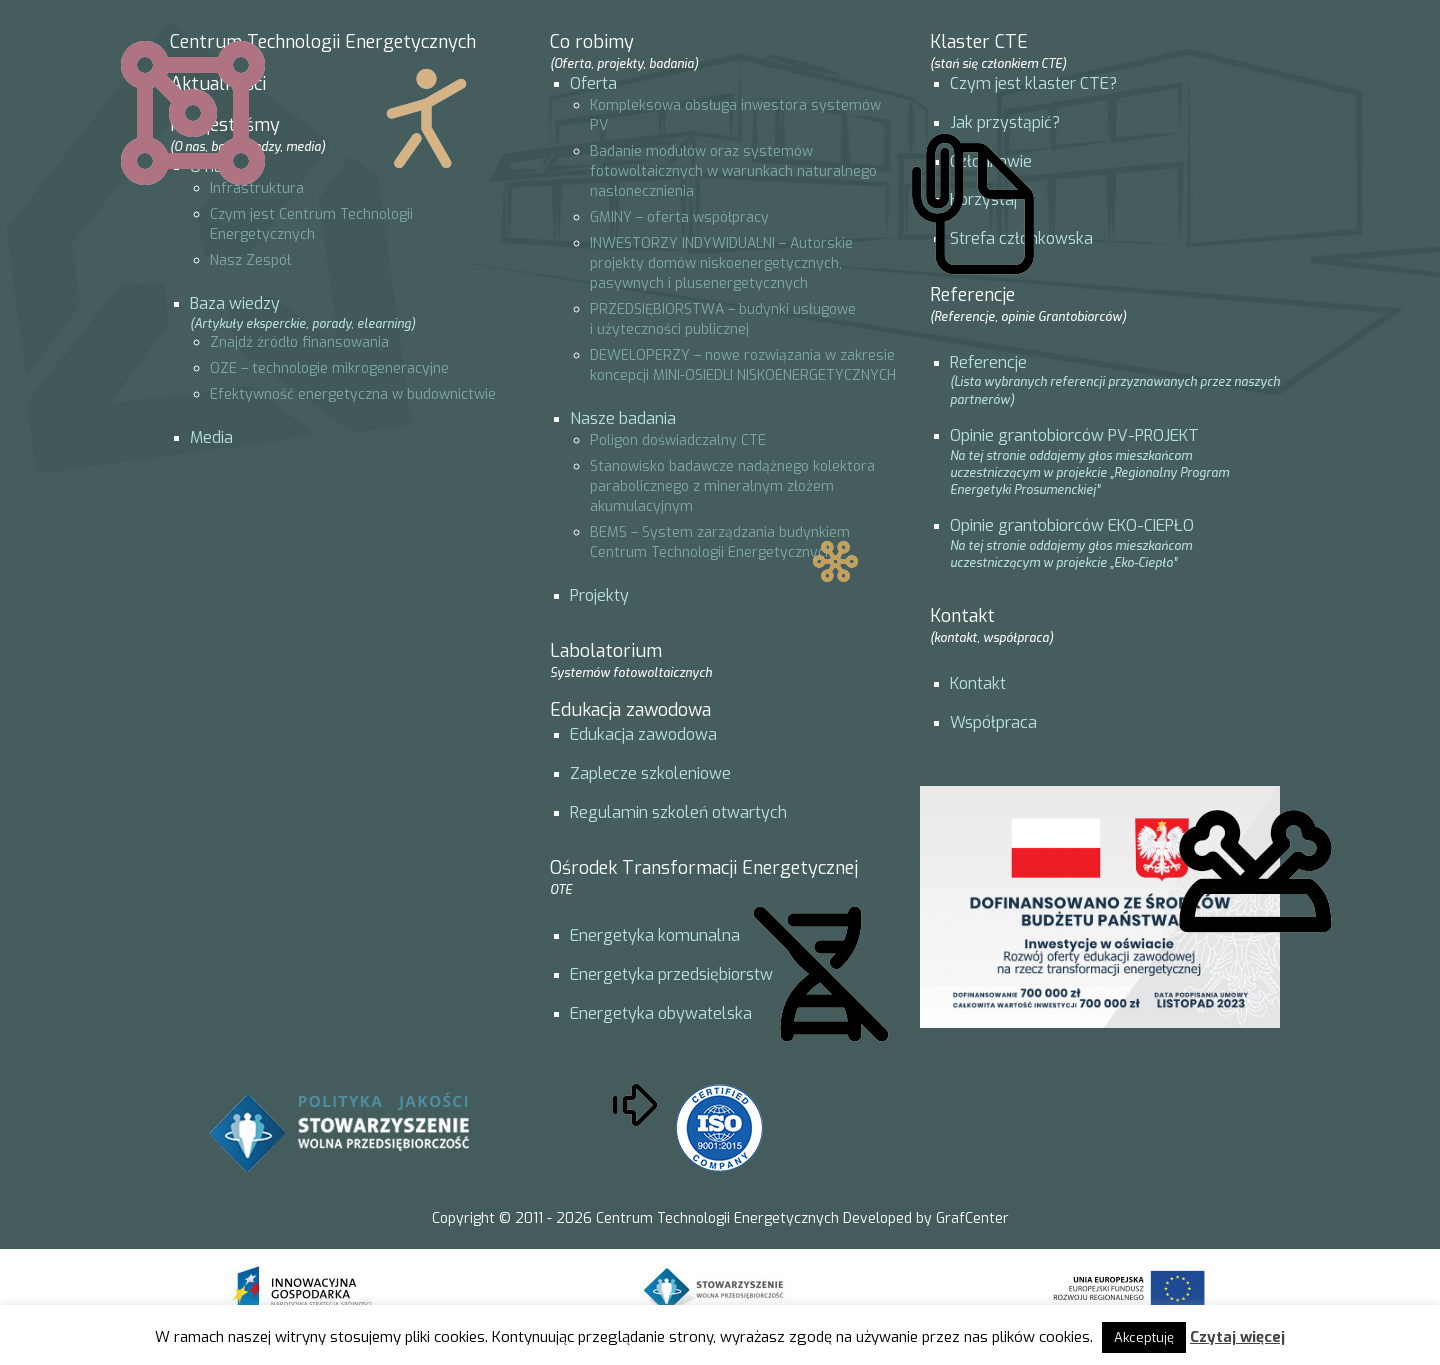  What do you see at coordinates (821, 974) in the screenshot?
I see `disable genetic or DNA-related features` at bounding box center [821, 974].